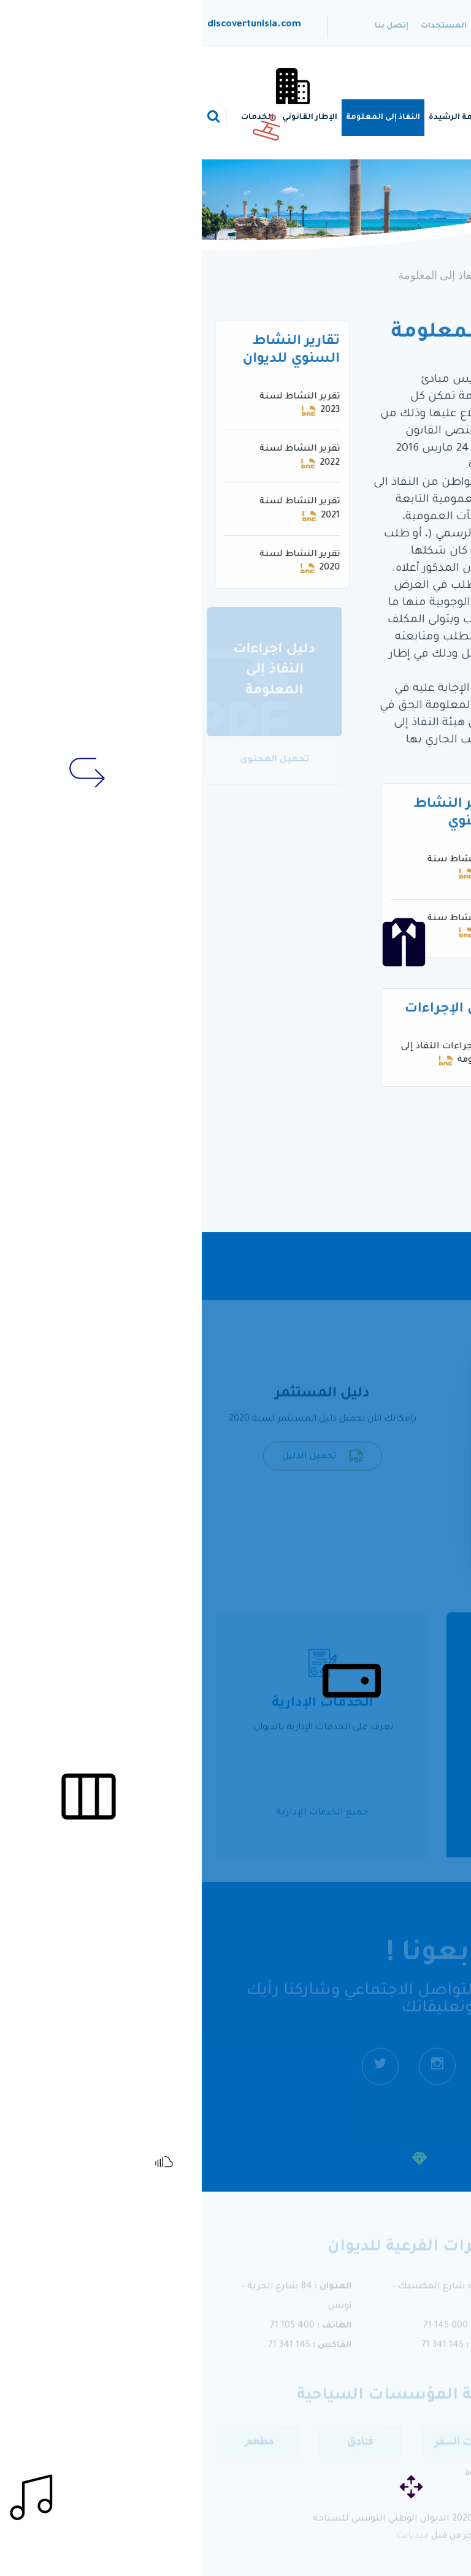 This screenshot has width=471, height=2576. I want to click on switch to column view layout, so click(88, 1796).